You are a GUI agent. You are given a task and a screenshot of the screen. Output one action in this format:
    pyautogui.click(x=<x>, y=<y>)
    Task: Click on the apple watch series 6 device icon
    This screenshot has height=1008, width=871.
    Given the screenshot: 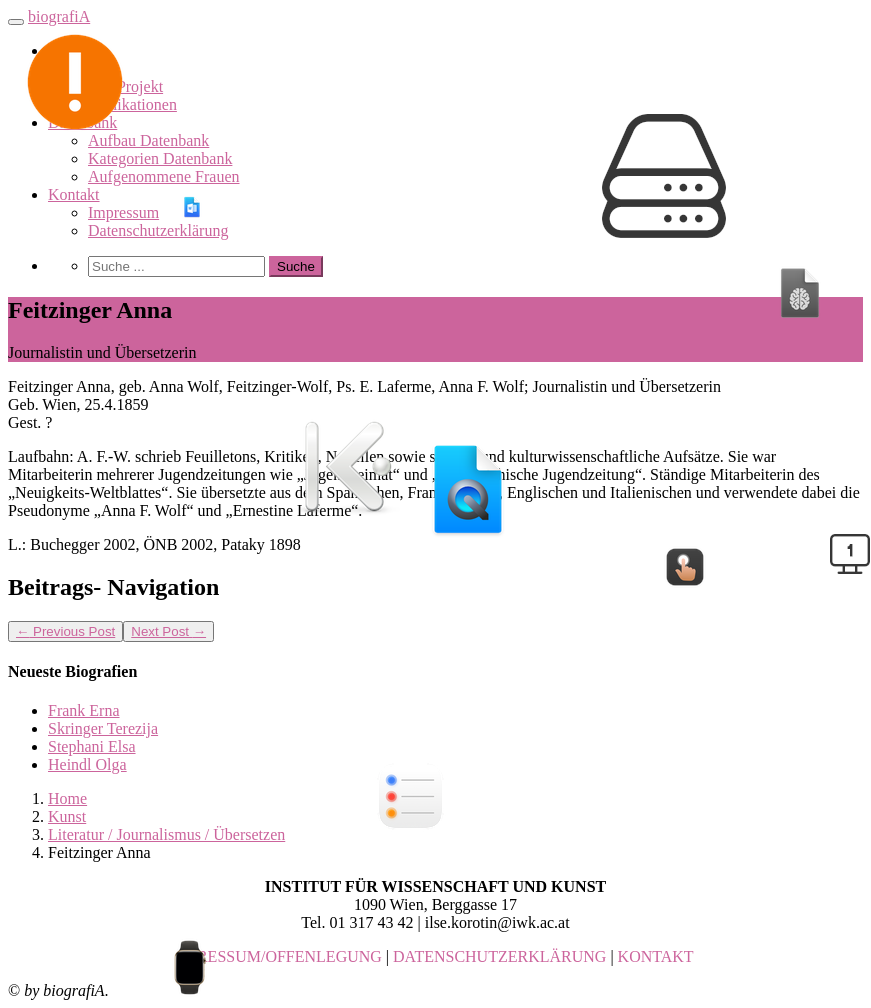 What is the action you would take?
    pyautogui.click(x=189, y=967)
    